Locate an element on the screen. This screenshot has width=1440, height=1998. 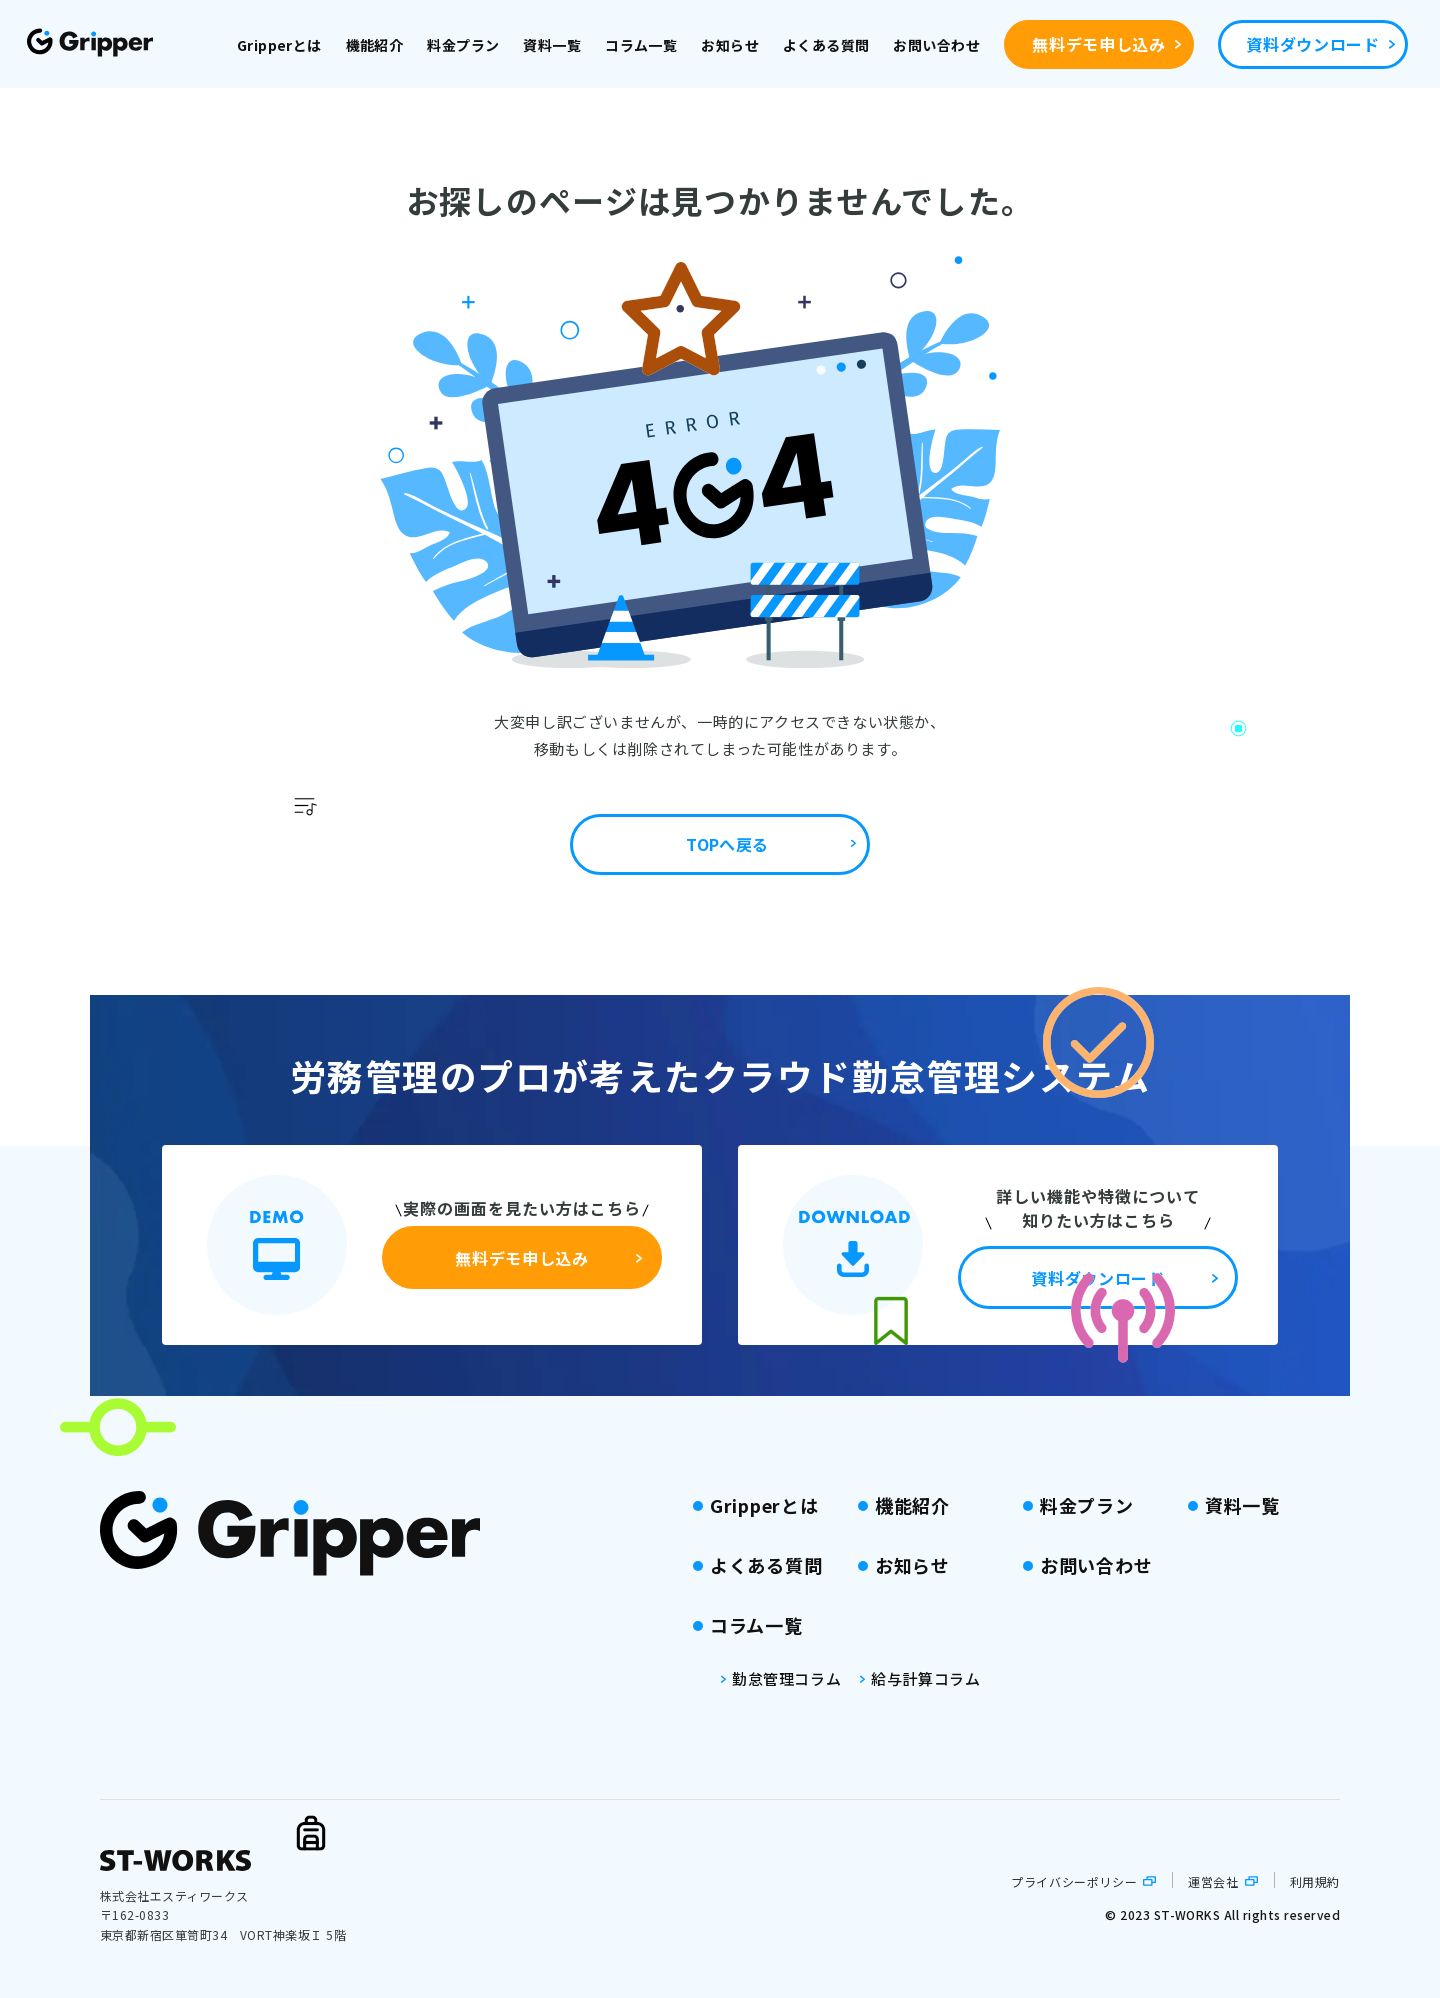
access your inventory or stored items is located at coordinates (311, 1833).